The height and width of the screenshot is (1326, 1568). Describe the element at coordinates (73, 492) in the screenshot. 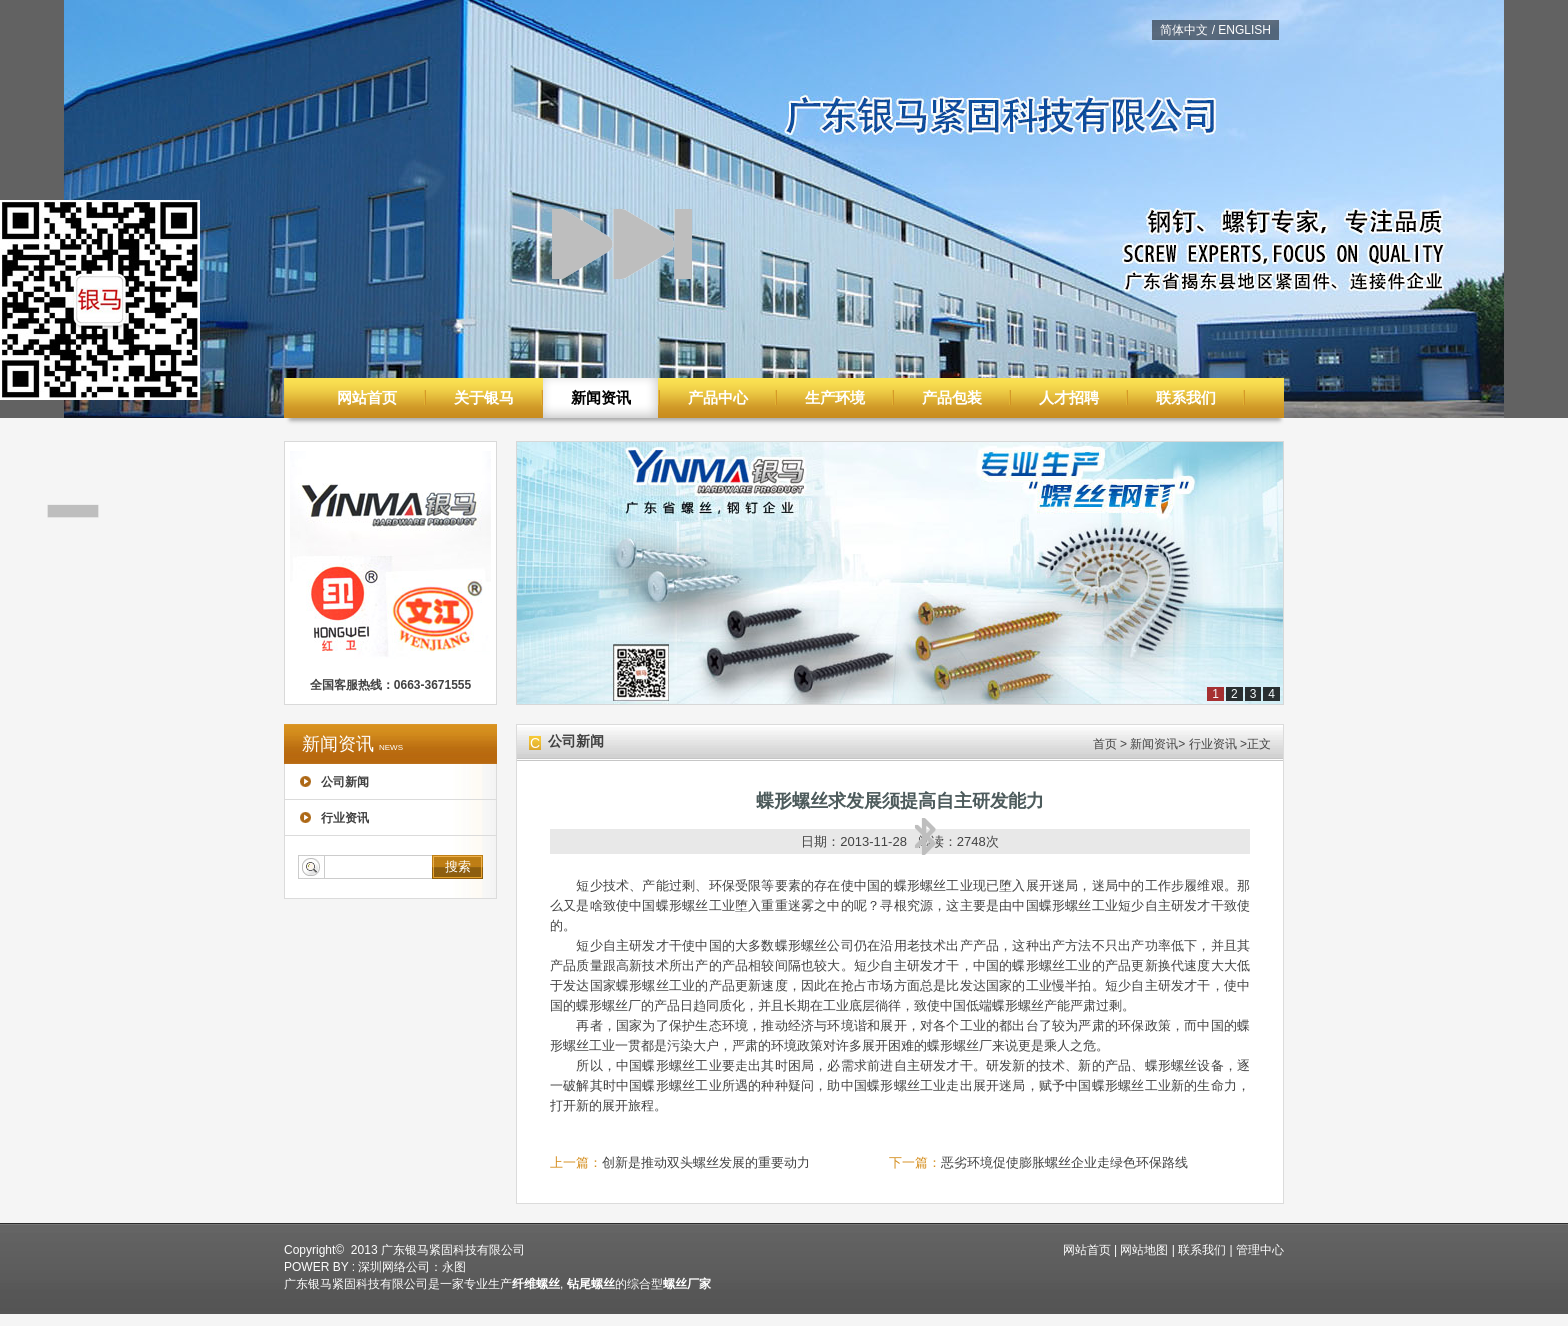

I see `minimize the current window` at that location.